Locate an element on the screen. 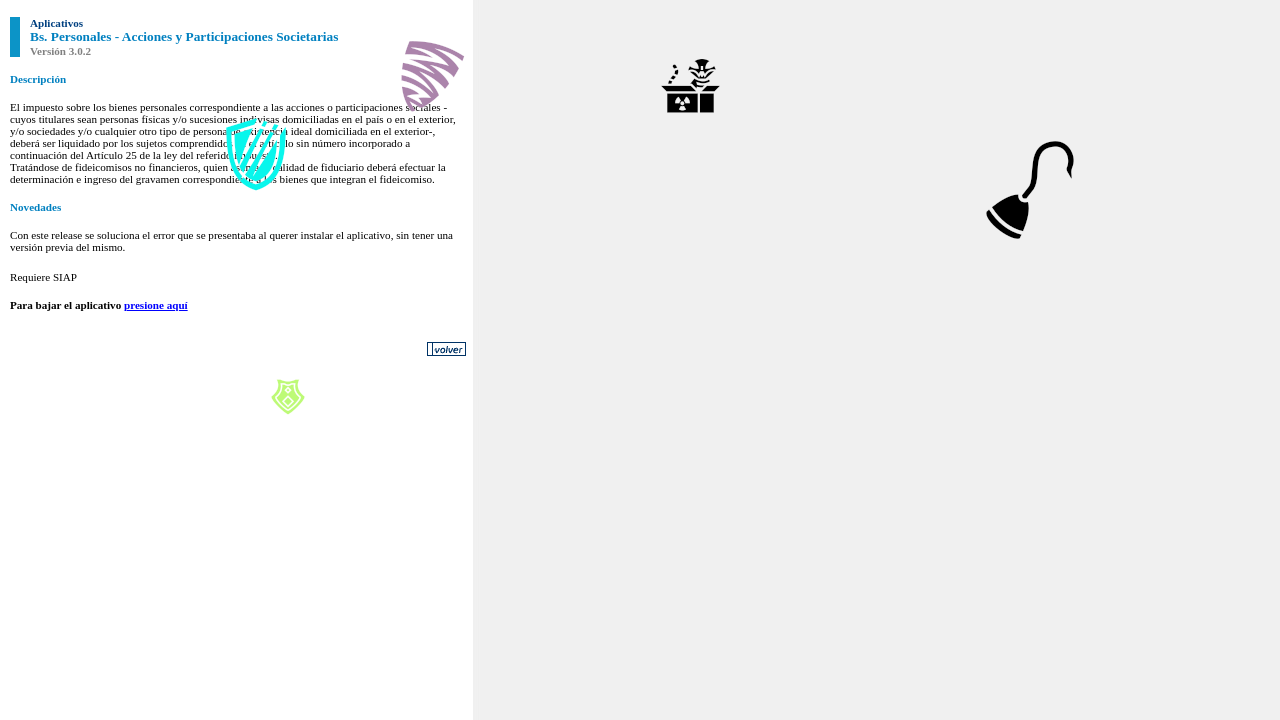 The height and width of the screenshot is (720, 1280). pirate or nautical themed game element is located at coordinates (1030, 190).